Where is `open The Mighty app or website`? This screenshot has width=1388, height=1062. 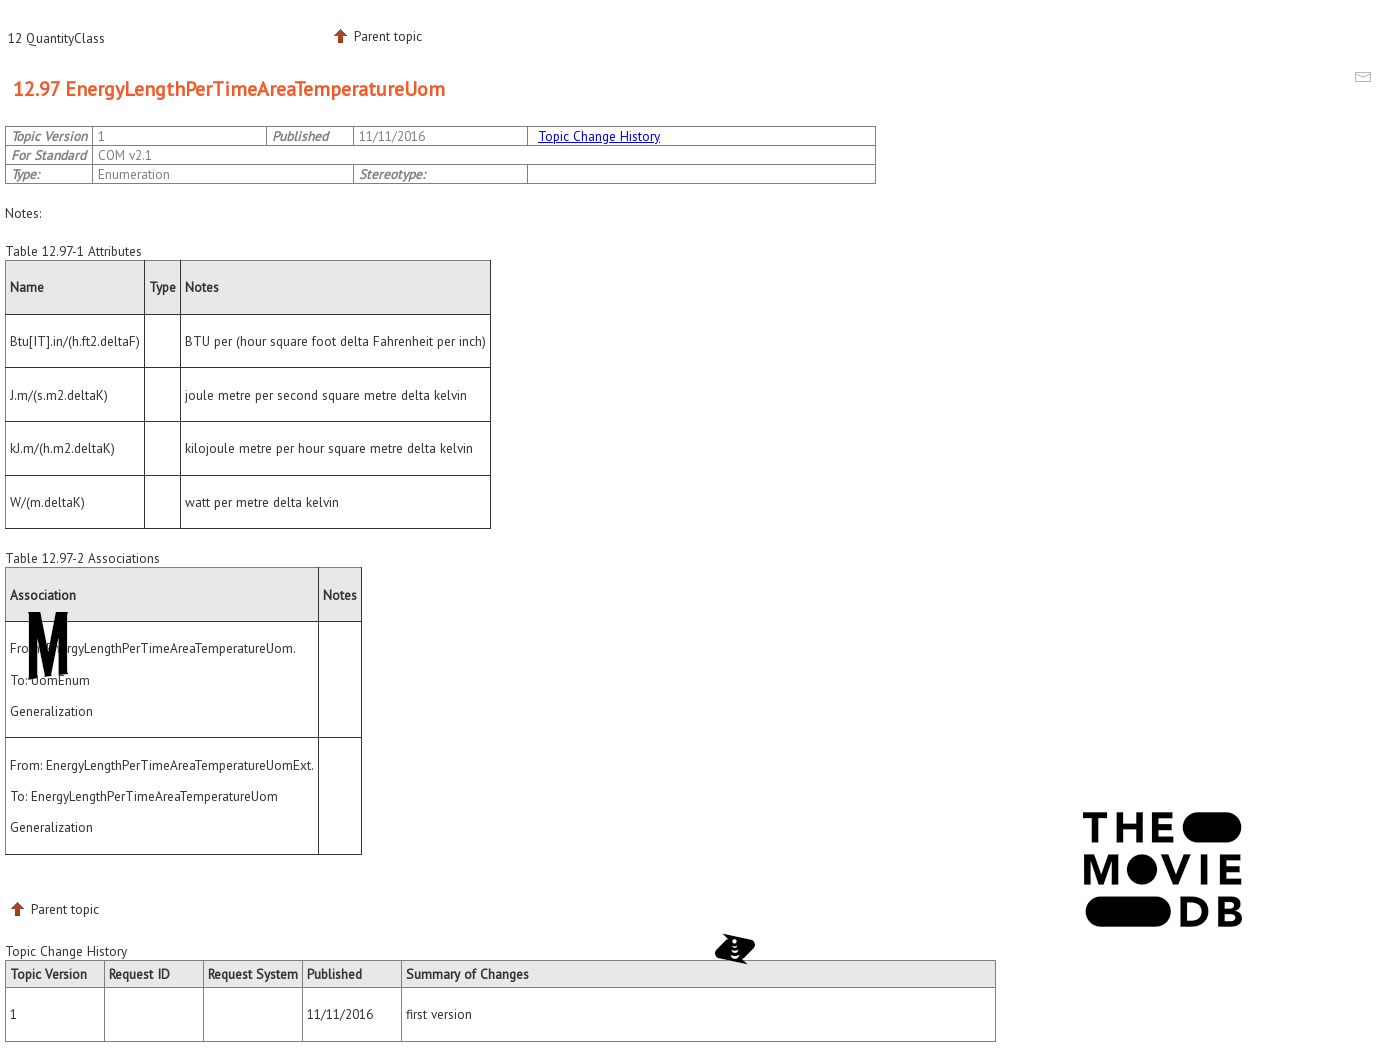
open The Mighty app or website is located at coordinates (48, 646).